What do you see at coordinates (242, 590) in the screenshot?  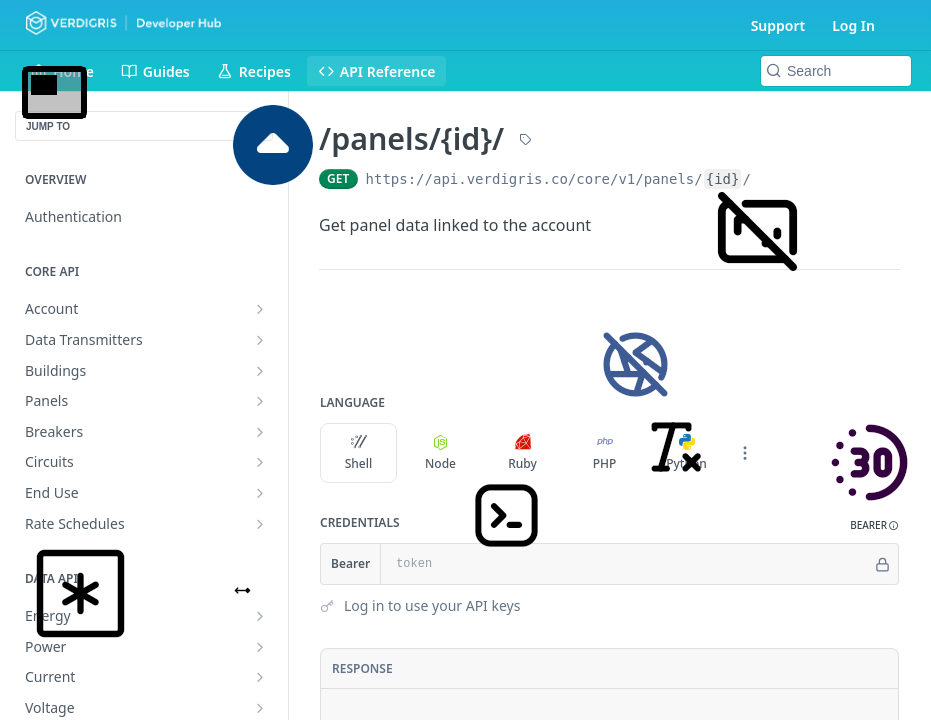 I see `go back or return to previous step` at bounding box center [242, 590].